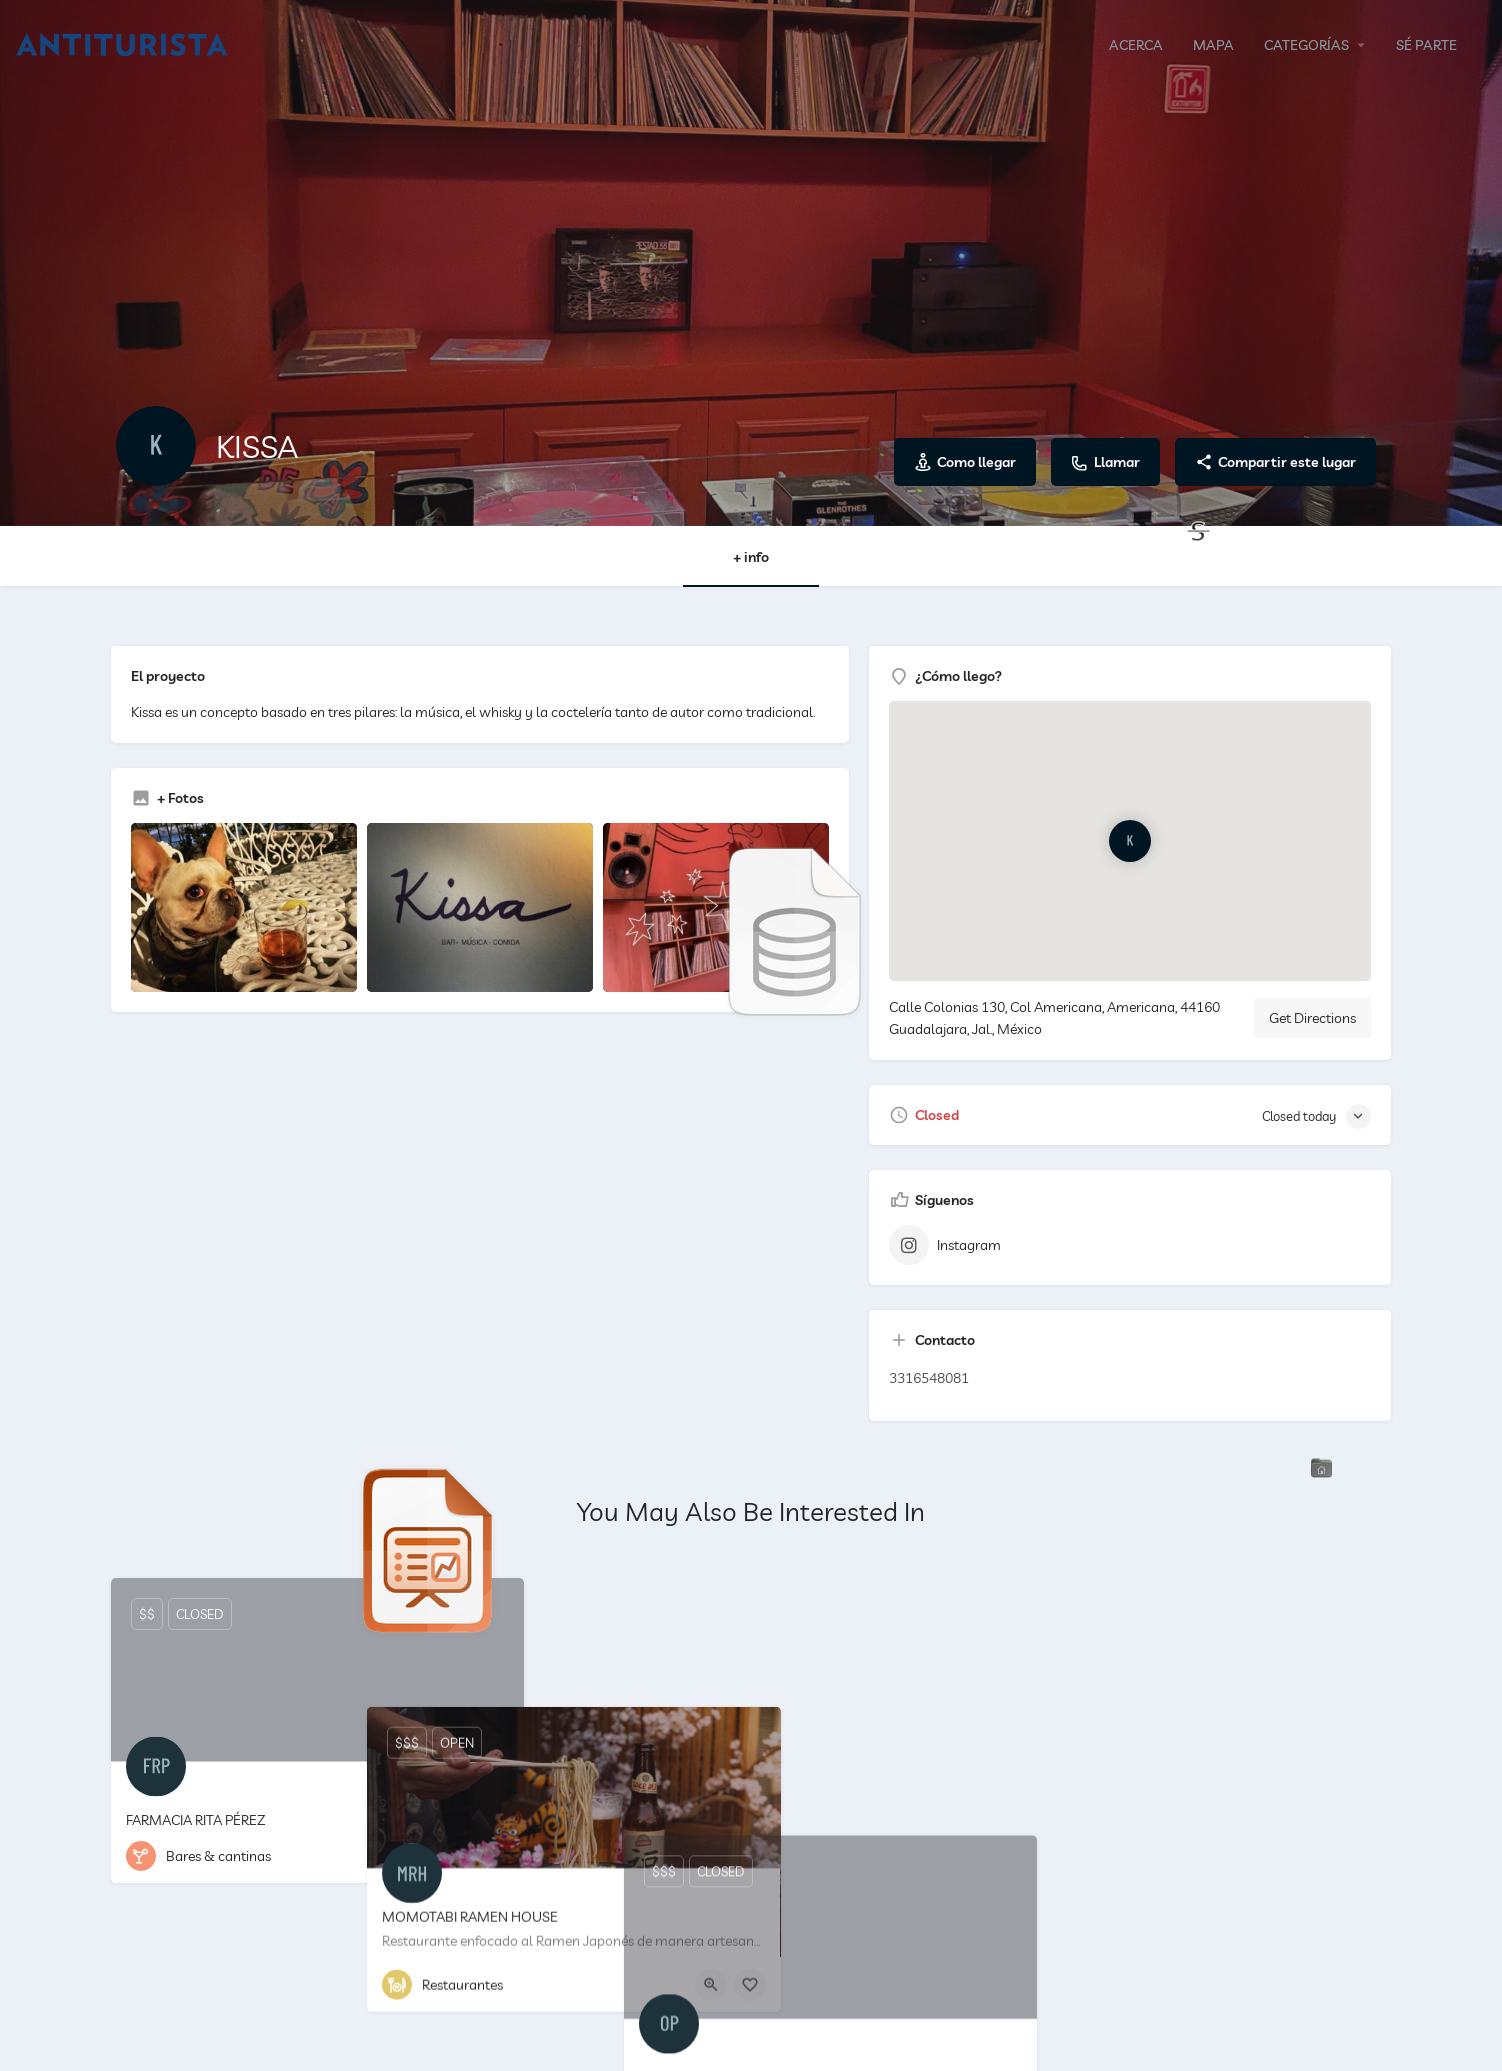  I want to click on open a presentation template file, so click(427, 1550).